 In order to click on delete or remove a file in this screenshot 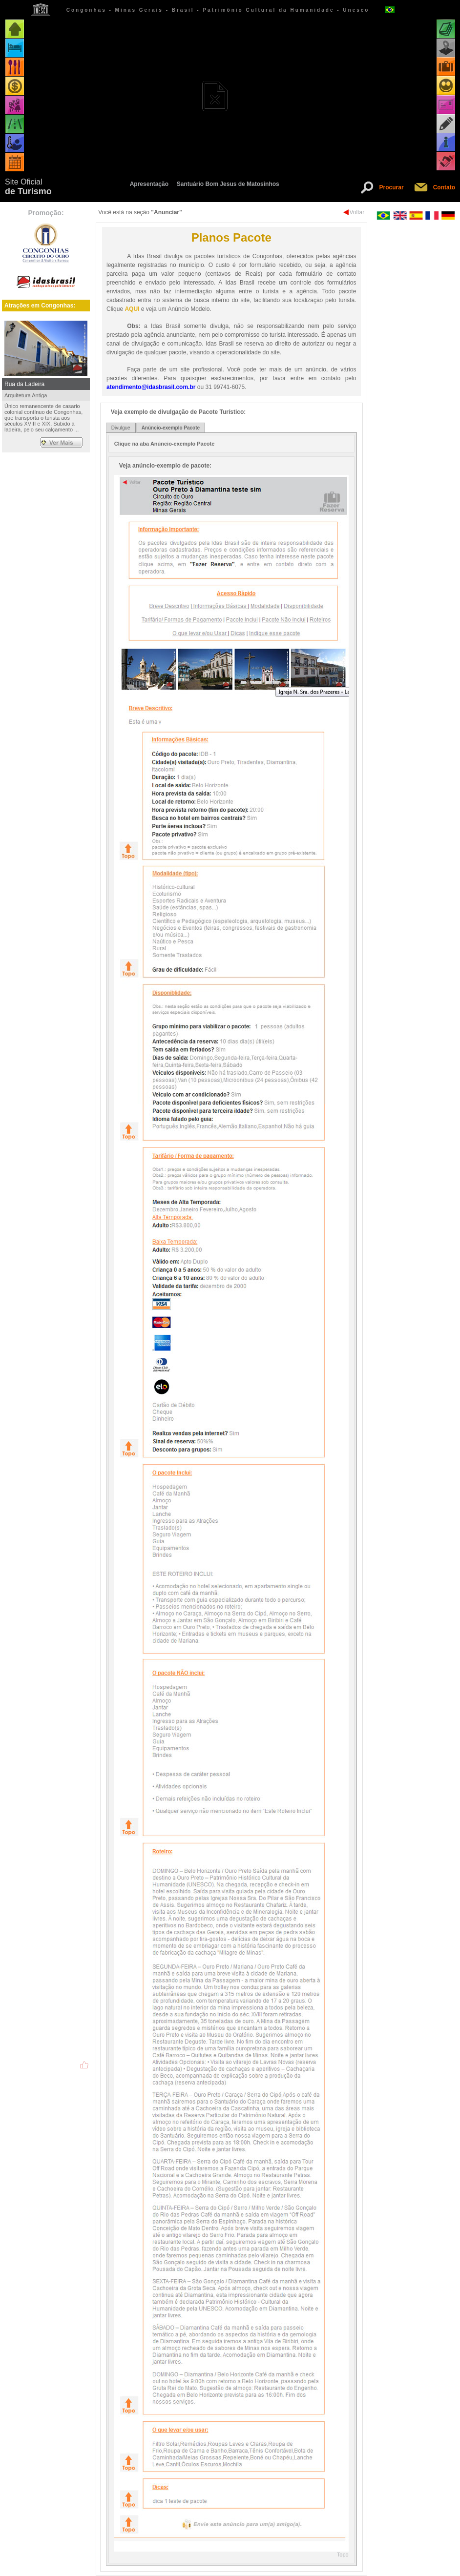, I will do `click(215, 96)`.